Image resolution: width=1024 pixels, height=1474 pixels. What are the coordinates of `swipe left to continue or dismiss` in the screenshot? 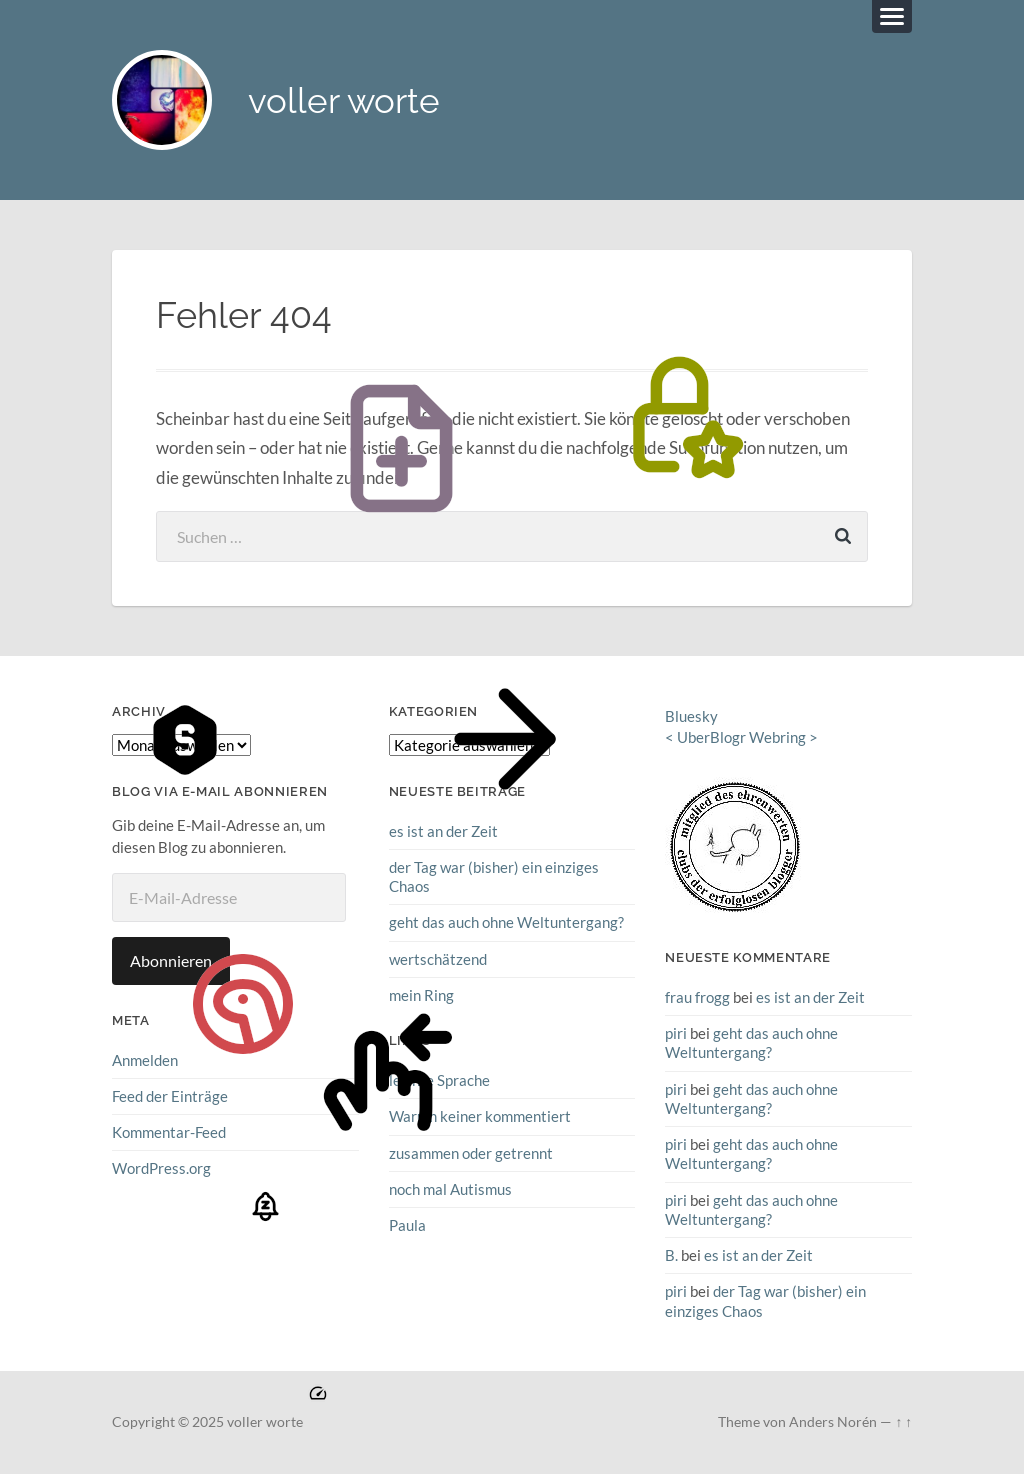 It's located at (382, 1076).